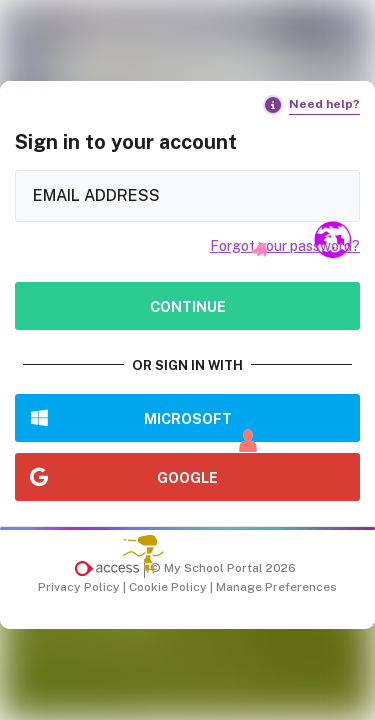  I want to click on equip a cape or cloak item, so click(259, 249).